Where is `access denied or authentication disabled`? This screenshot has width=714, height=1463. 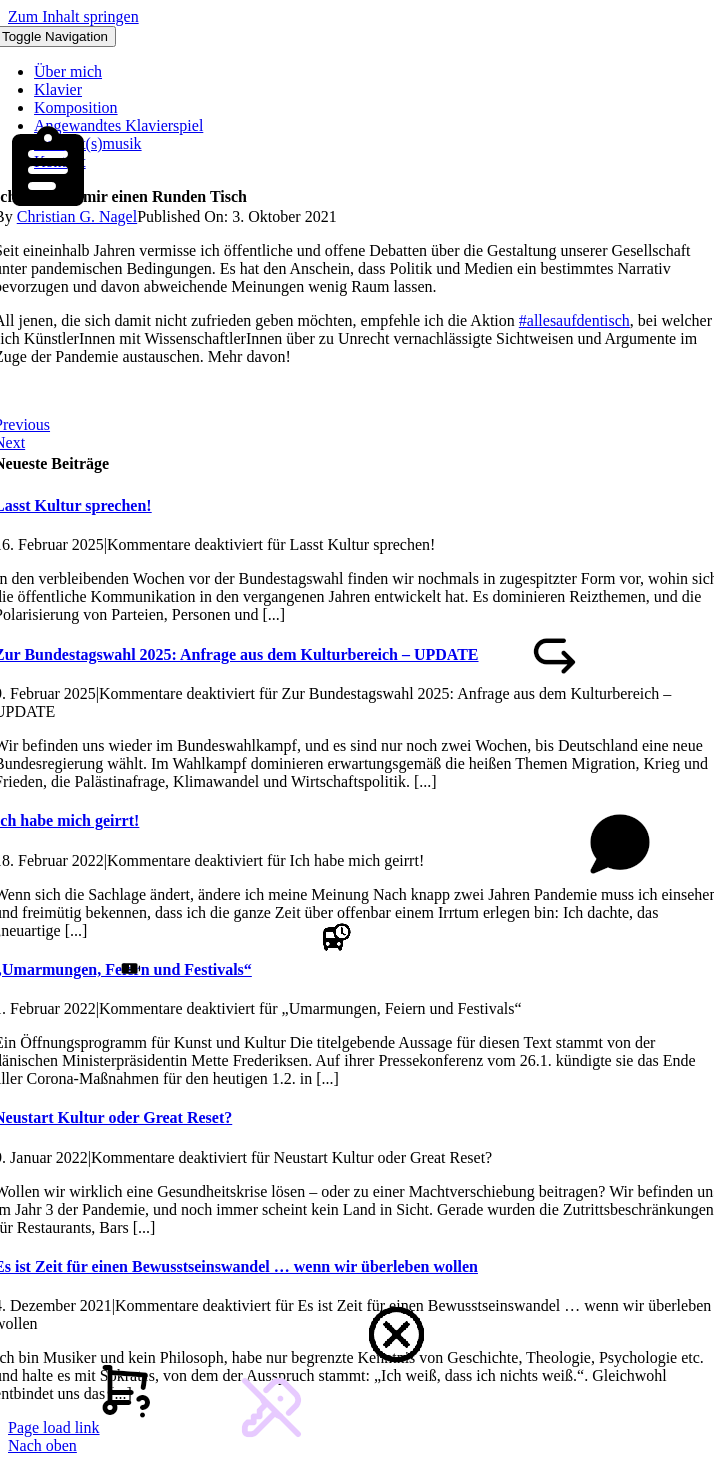 access denied or authentication disabled is located at coordinates (271, 1407).